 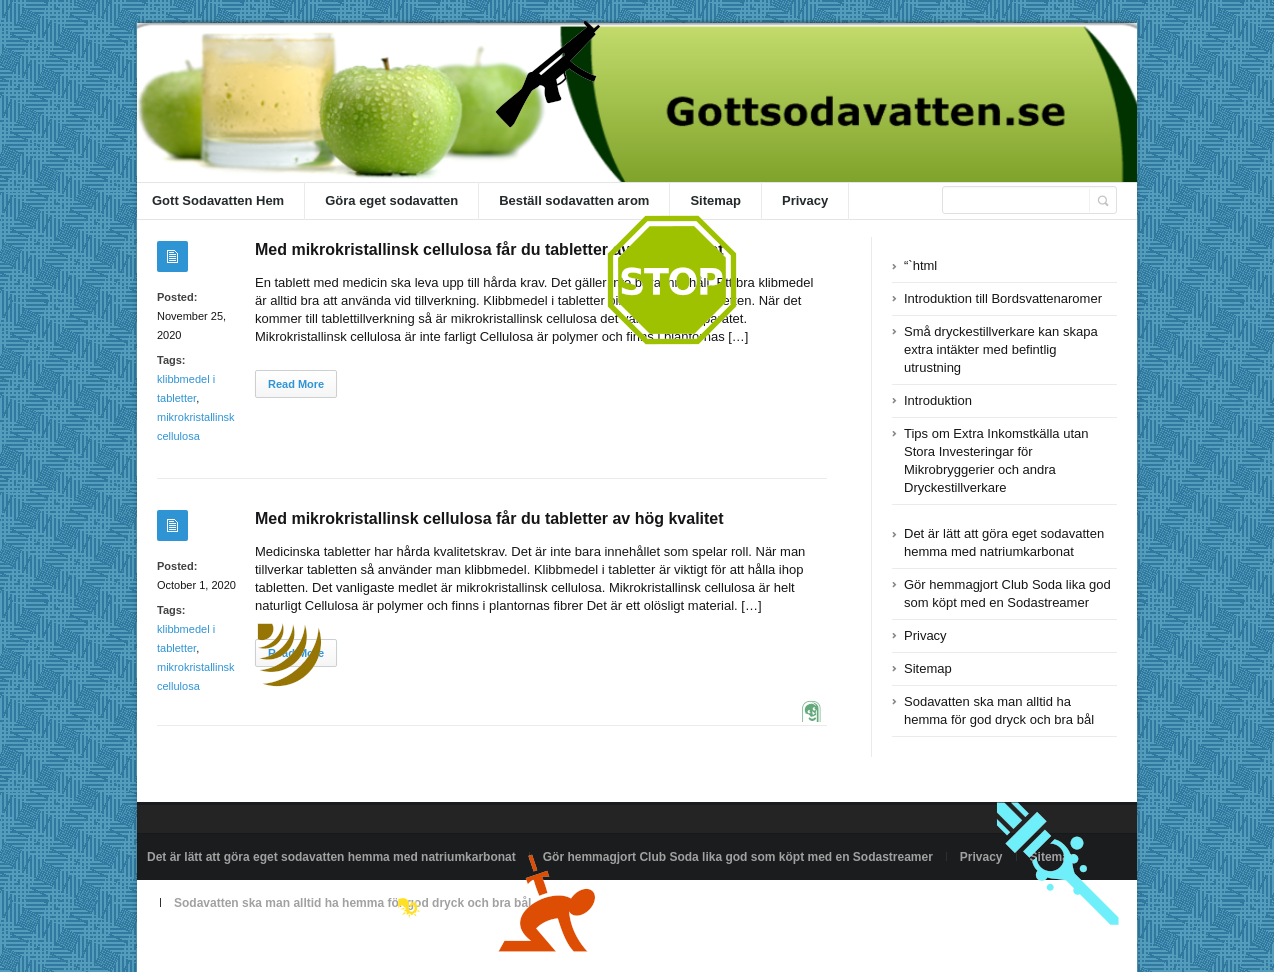 I want to click on view collected specimens or curiosities, so click(x=811, y=711).